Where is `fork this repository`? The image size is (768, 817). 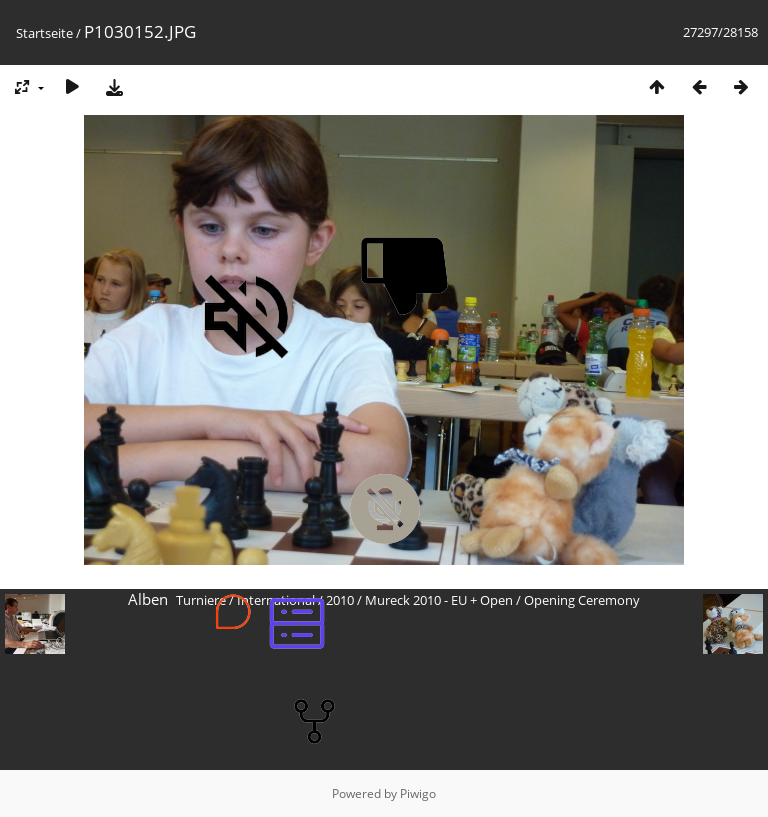 fork this repository is located at coordinates (314, 721).